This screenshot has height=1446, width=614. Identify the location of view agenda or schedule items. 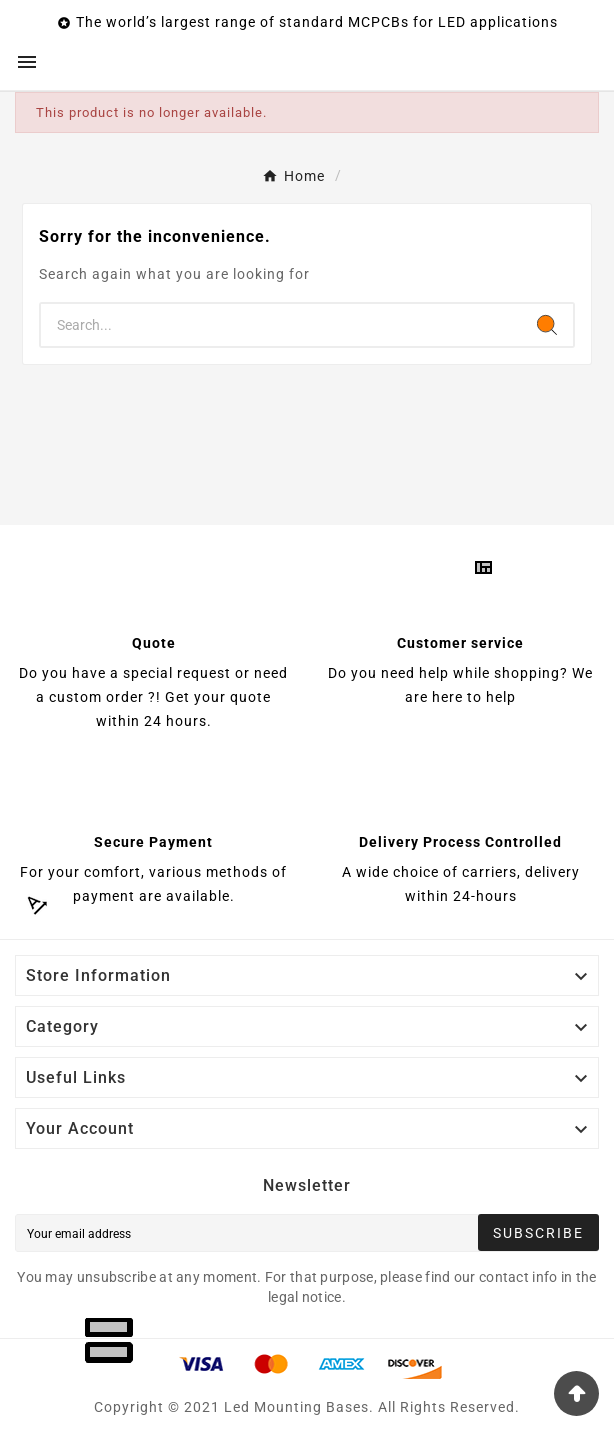
(110, 1340).